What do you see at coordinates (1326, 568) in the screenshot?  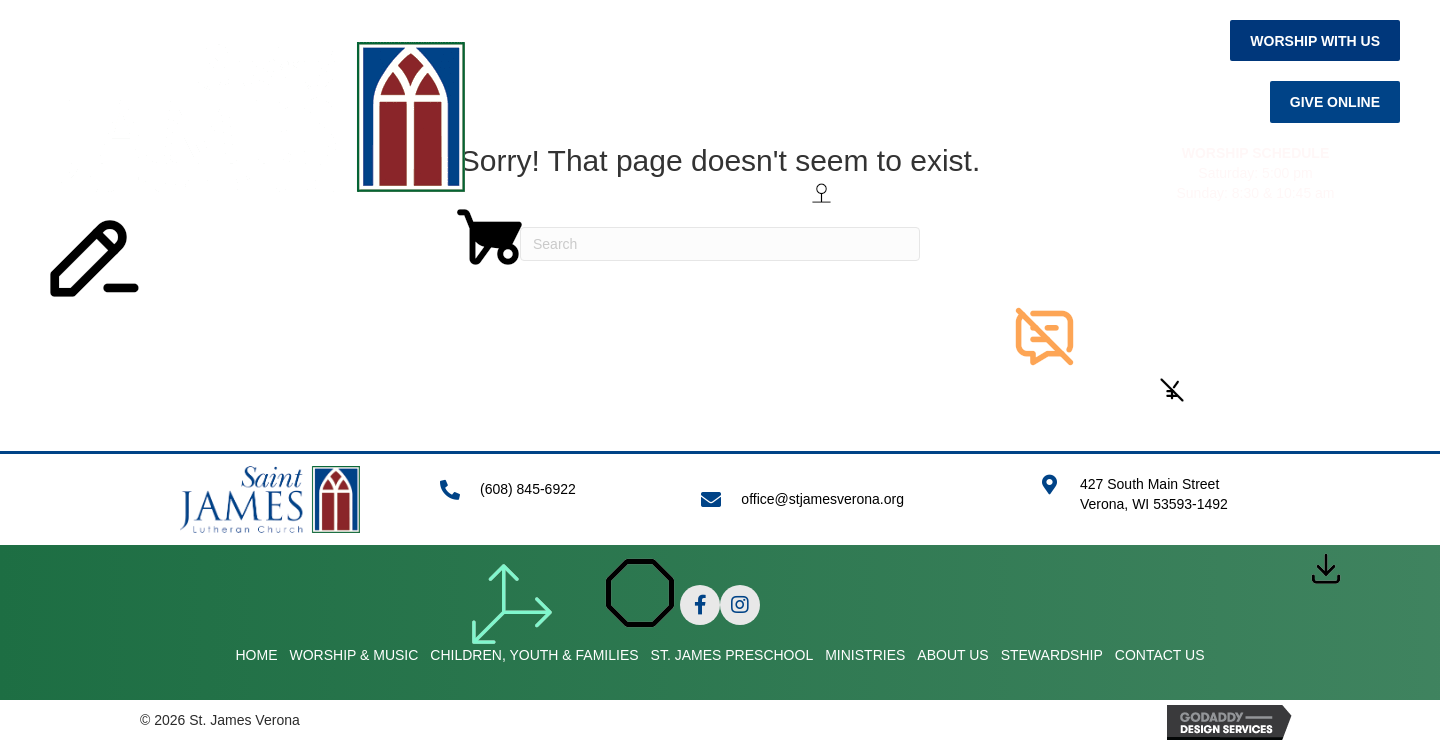 I see `download a file to your device` at bounding box center [1326, 568].